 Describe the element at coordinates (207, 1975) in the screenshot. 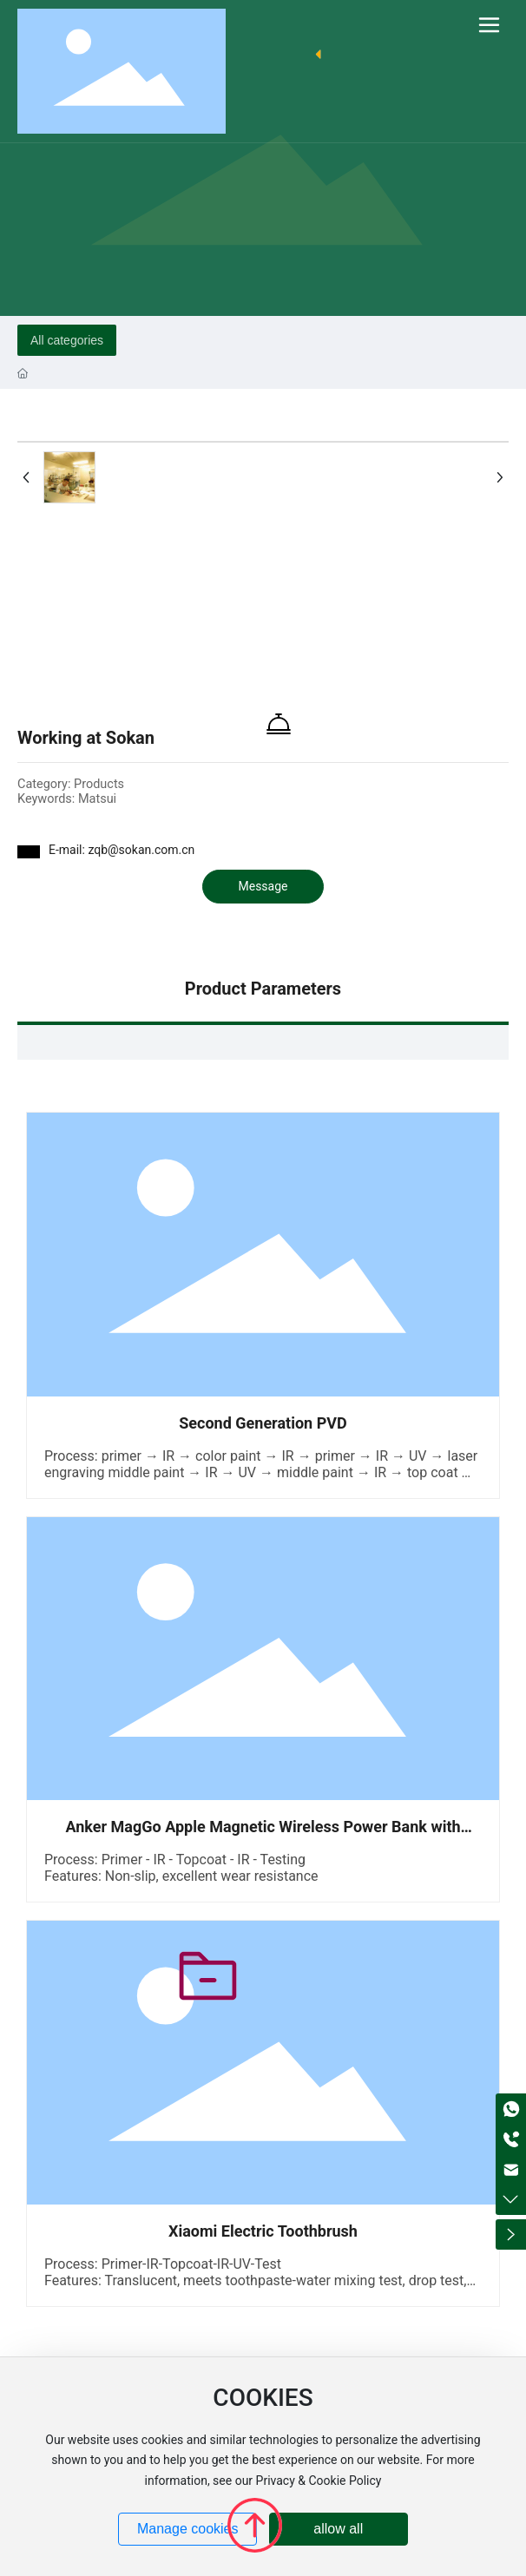

I see `remove a folder from your files` at that location.